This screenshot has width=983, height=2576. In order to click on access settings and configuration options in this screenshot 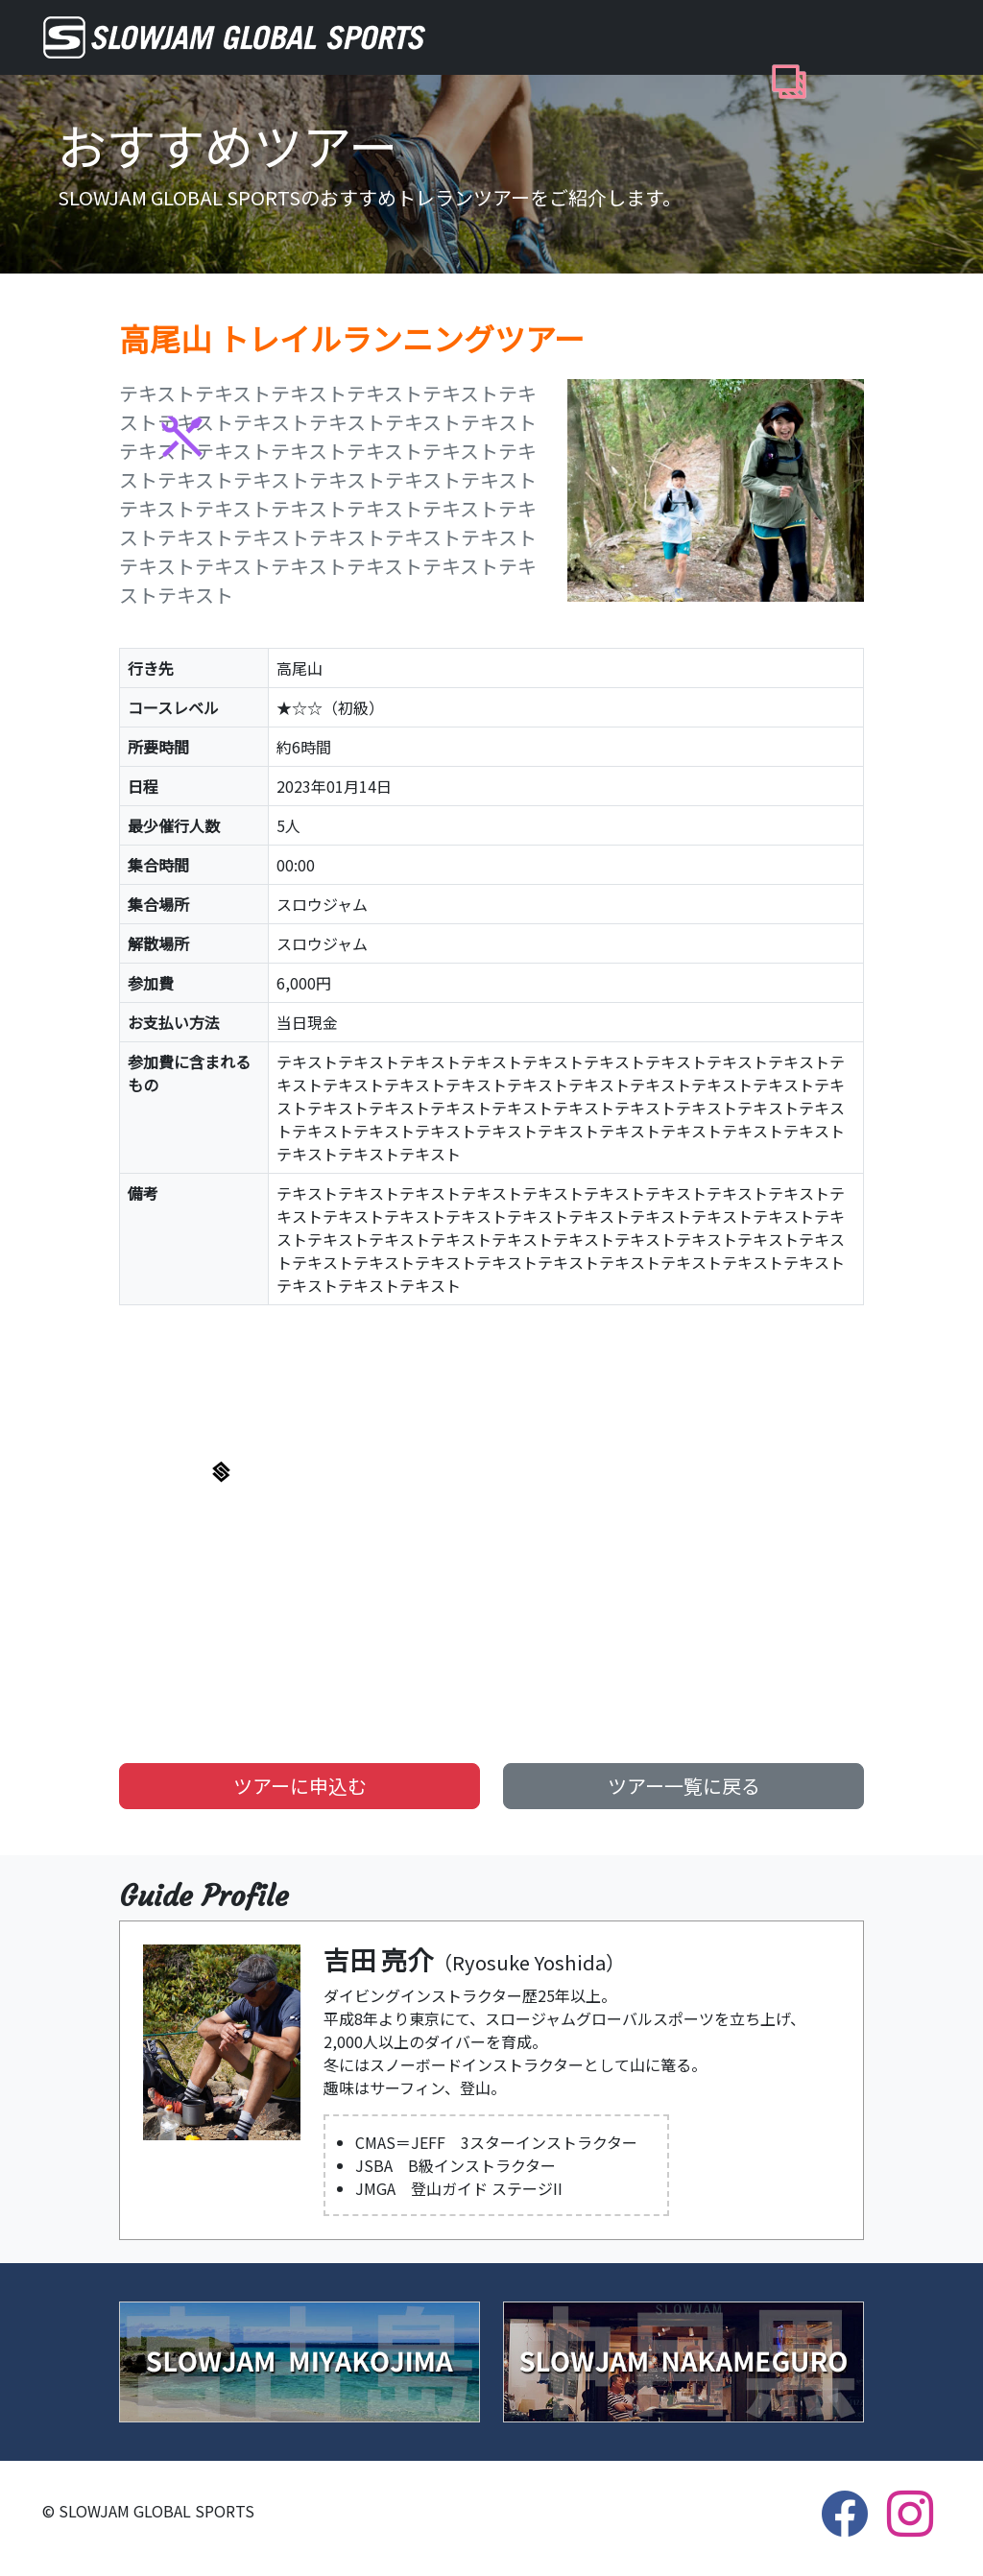, I will do `click(182, 437)`.